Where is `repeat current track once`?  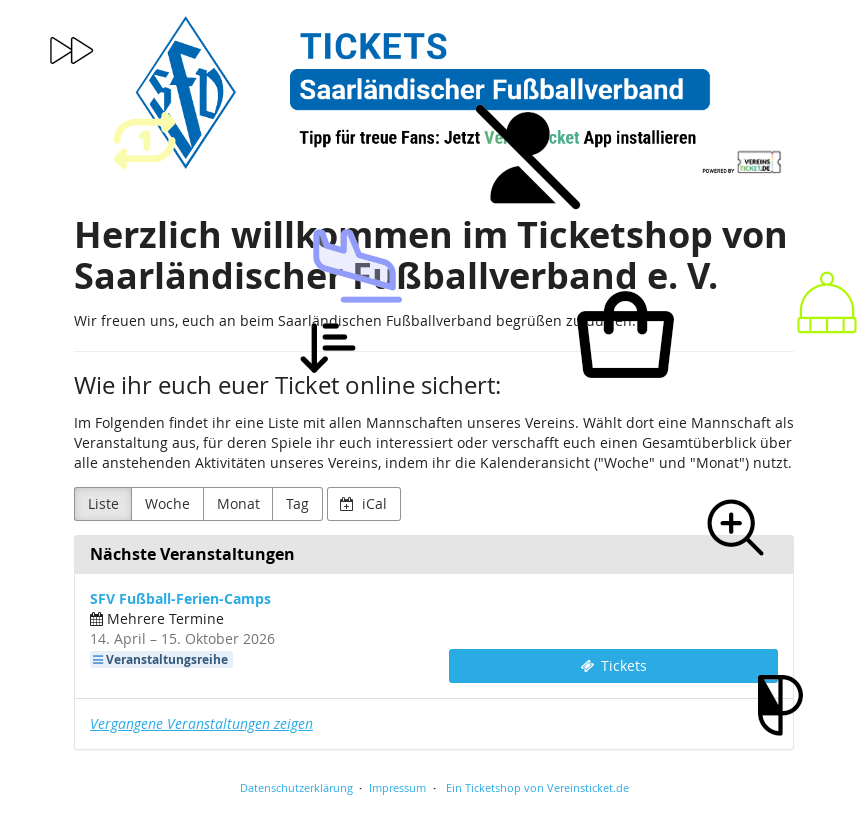
repeat current track once is located at coordinates (144, 140).